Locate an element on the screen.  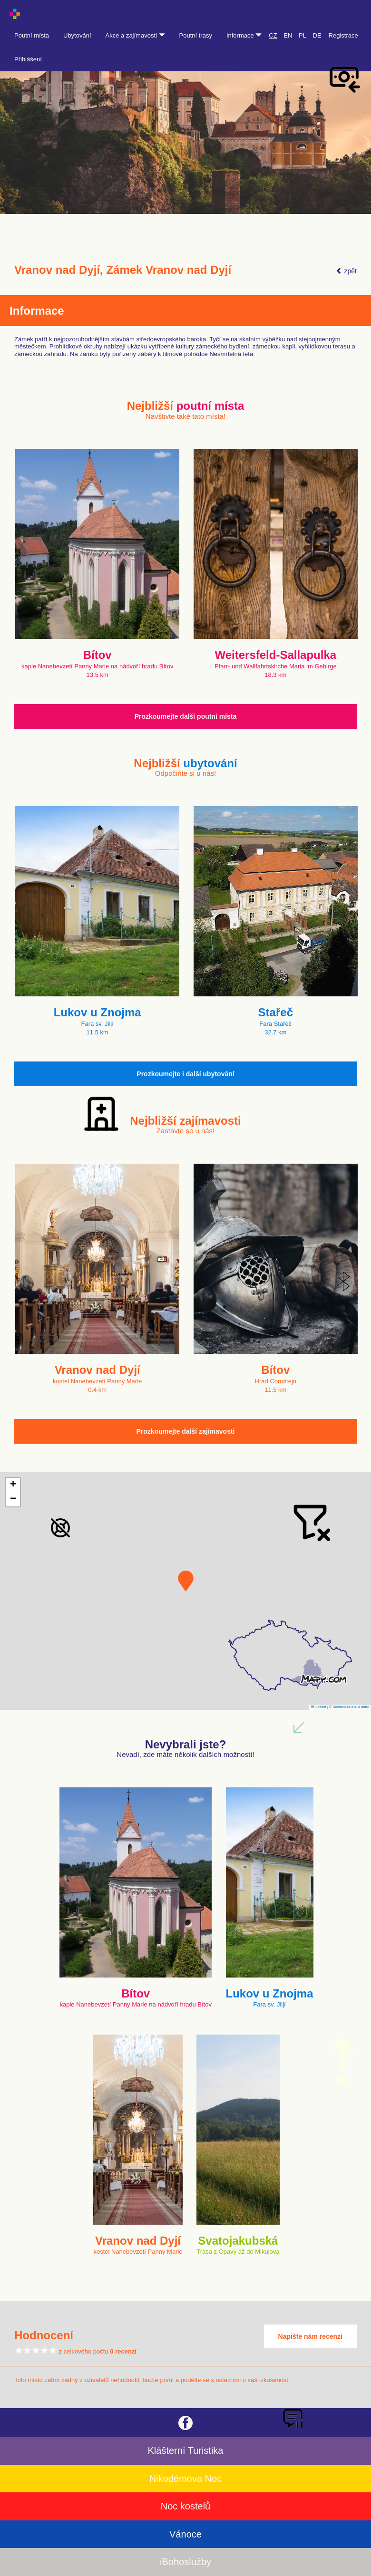
navigate to the bottom-left or previous item is located at coordinates (299, 1727).